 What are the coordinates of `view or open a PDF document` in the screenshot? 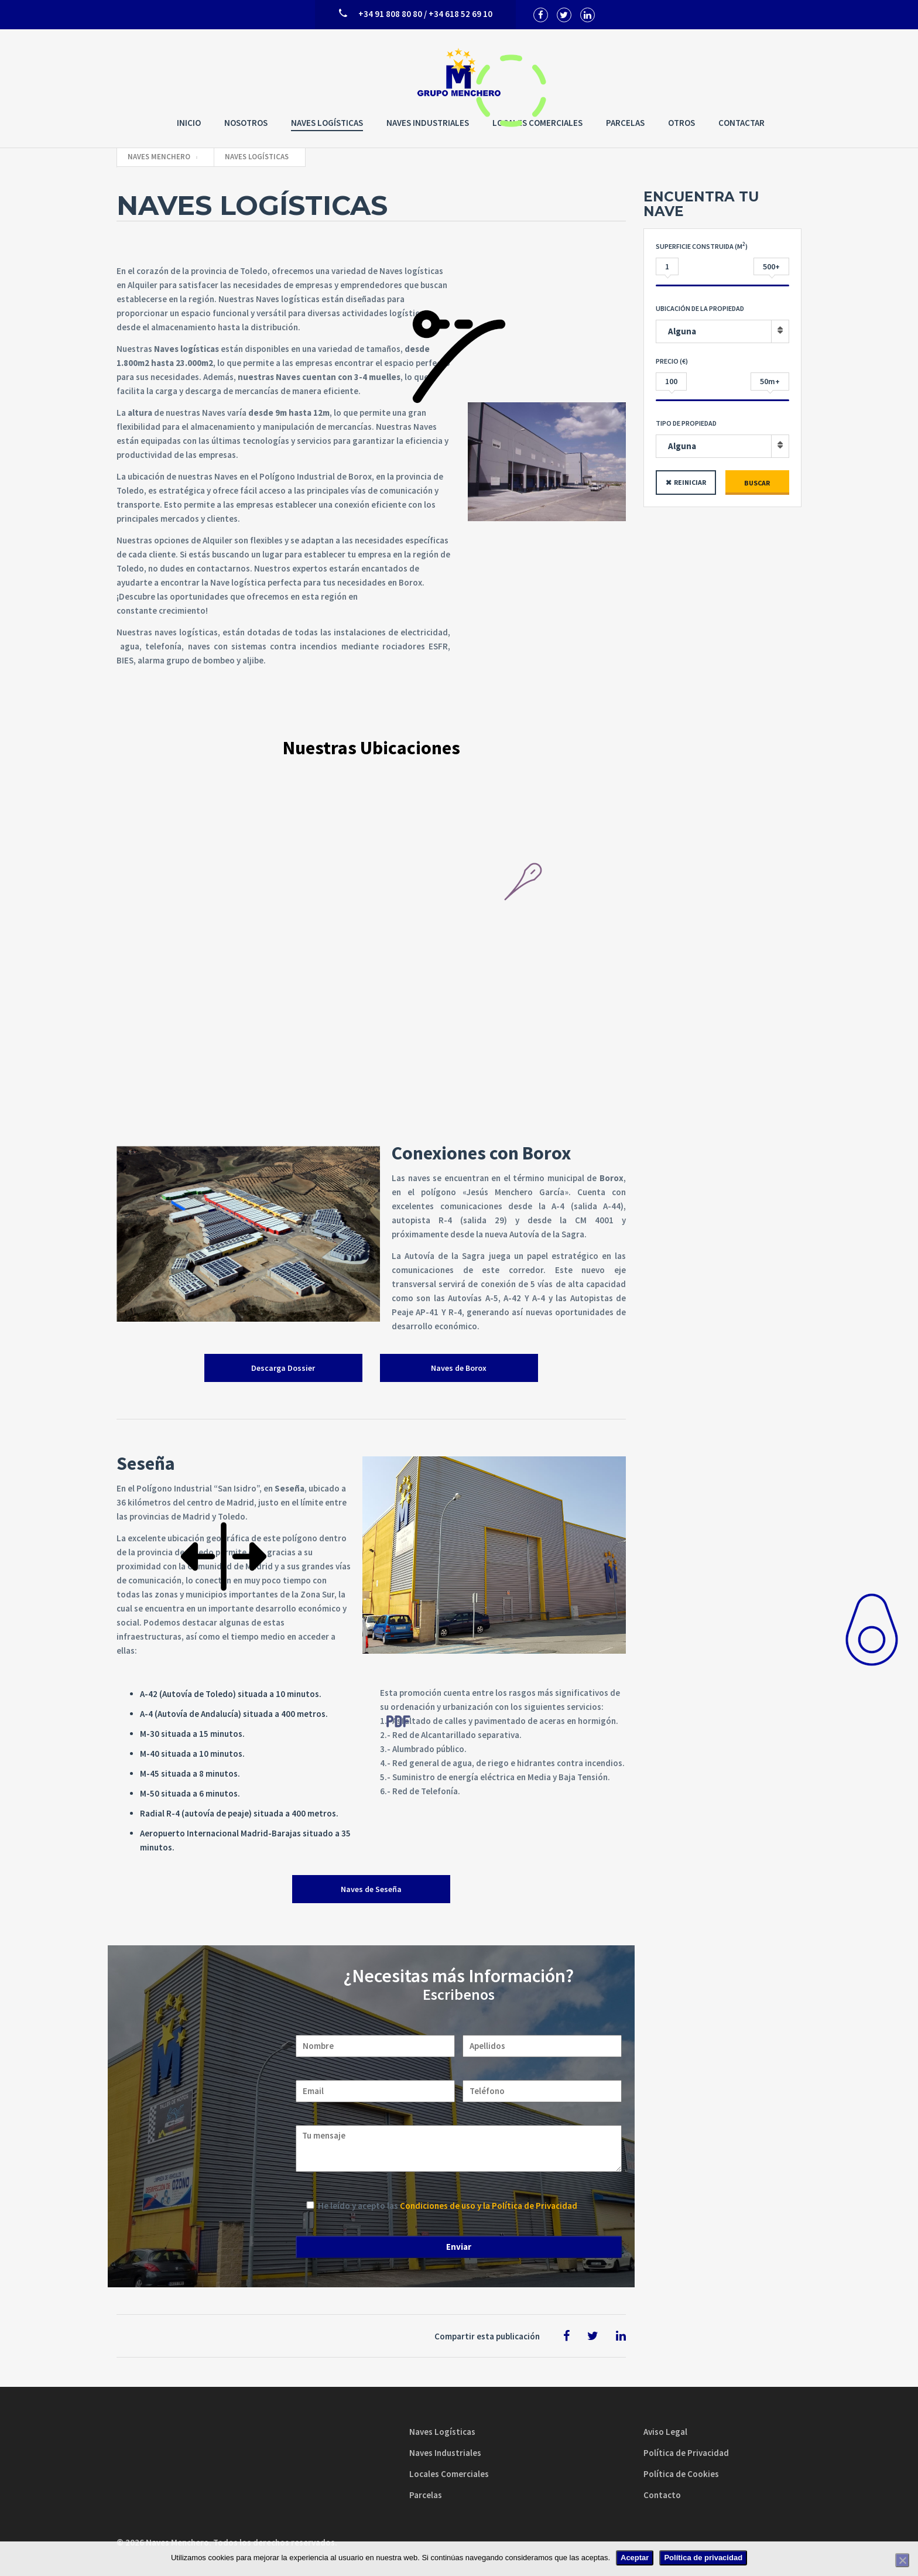 It's located at (398, 1721).